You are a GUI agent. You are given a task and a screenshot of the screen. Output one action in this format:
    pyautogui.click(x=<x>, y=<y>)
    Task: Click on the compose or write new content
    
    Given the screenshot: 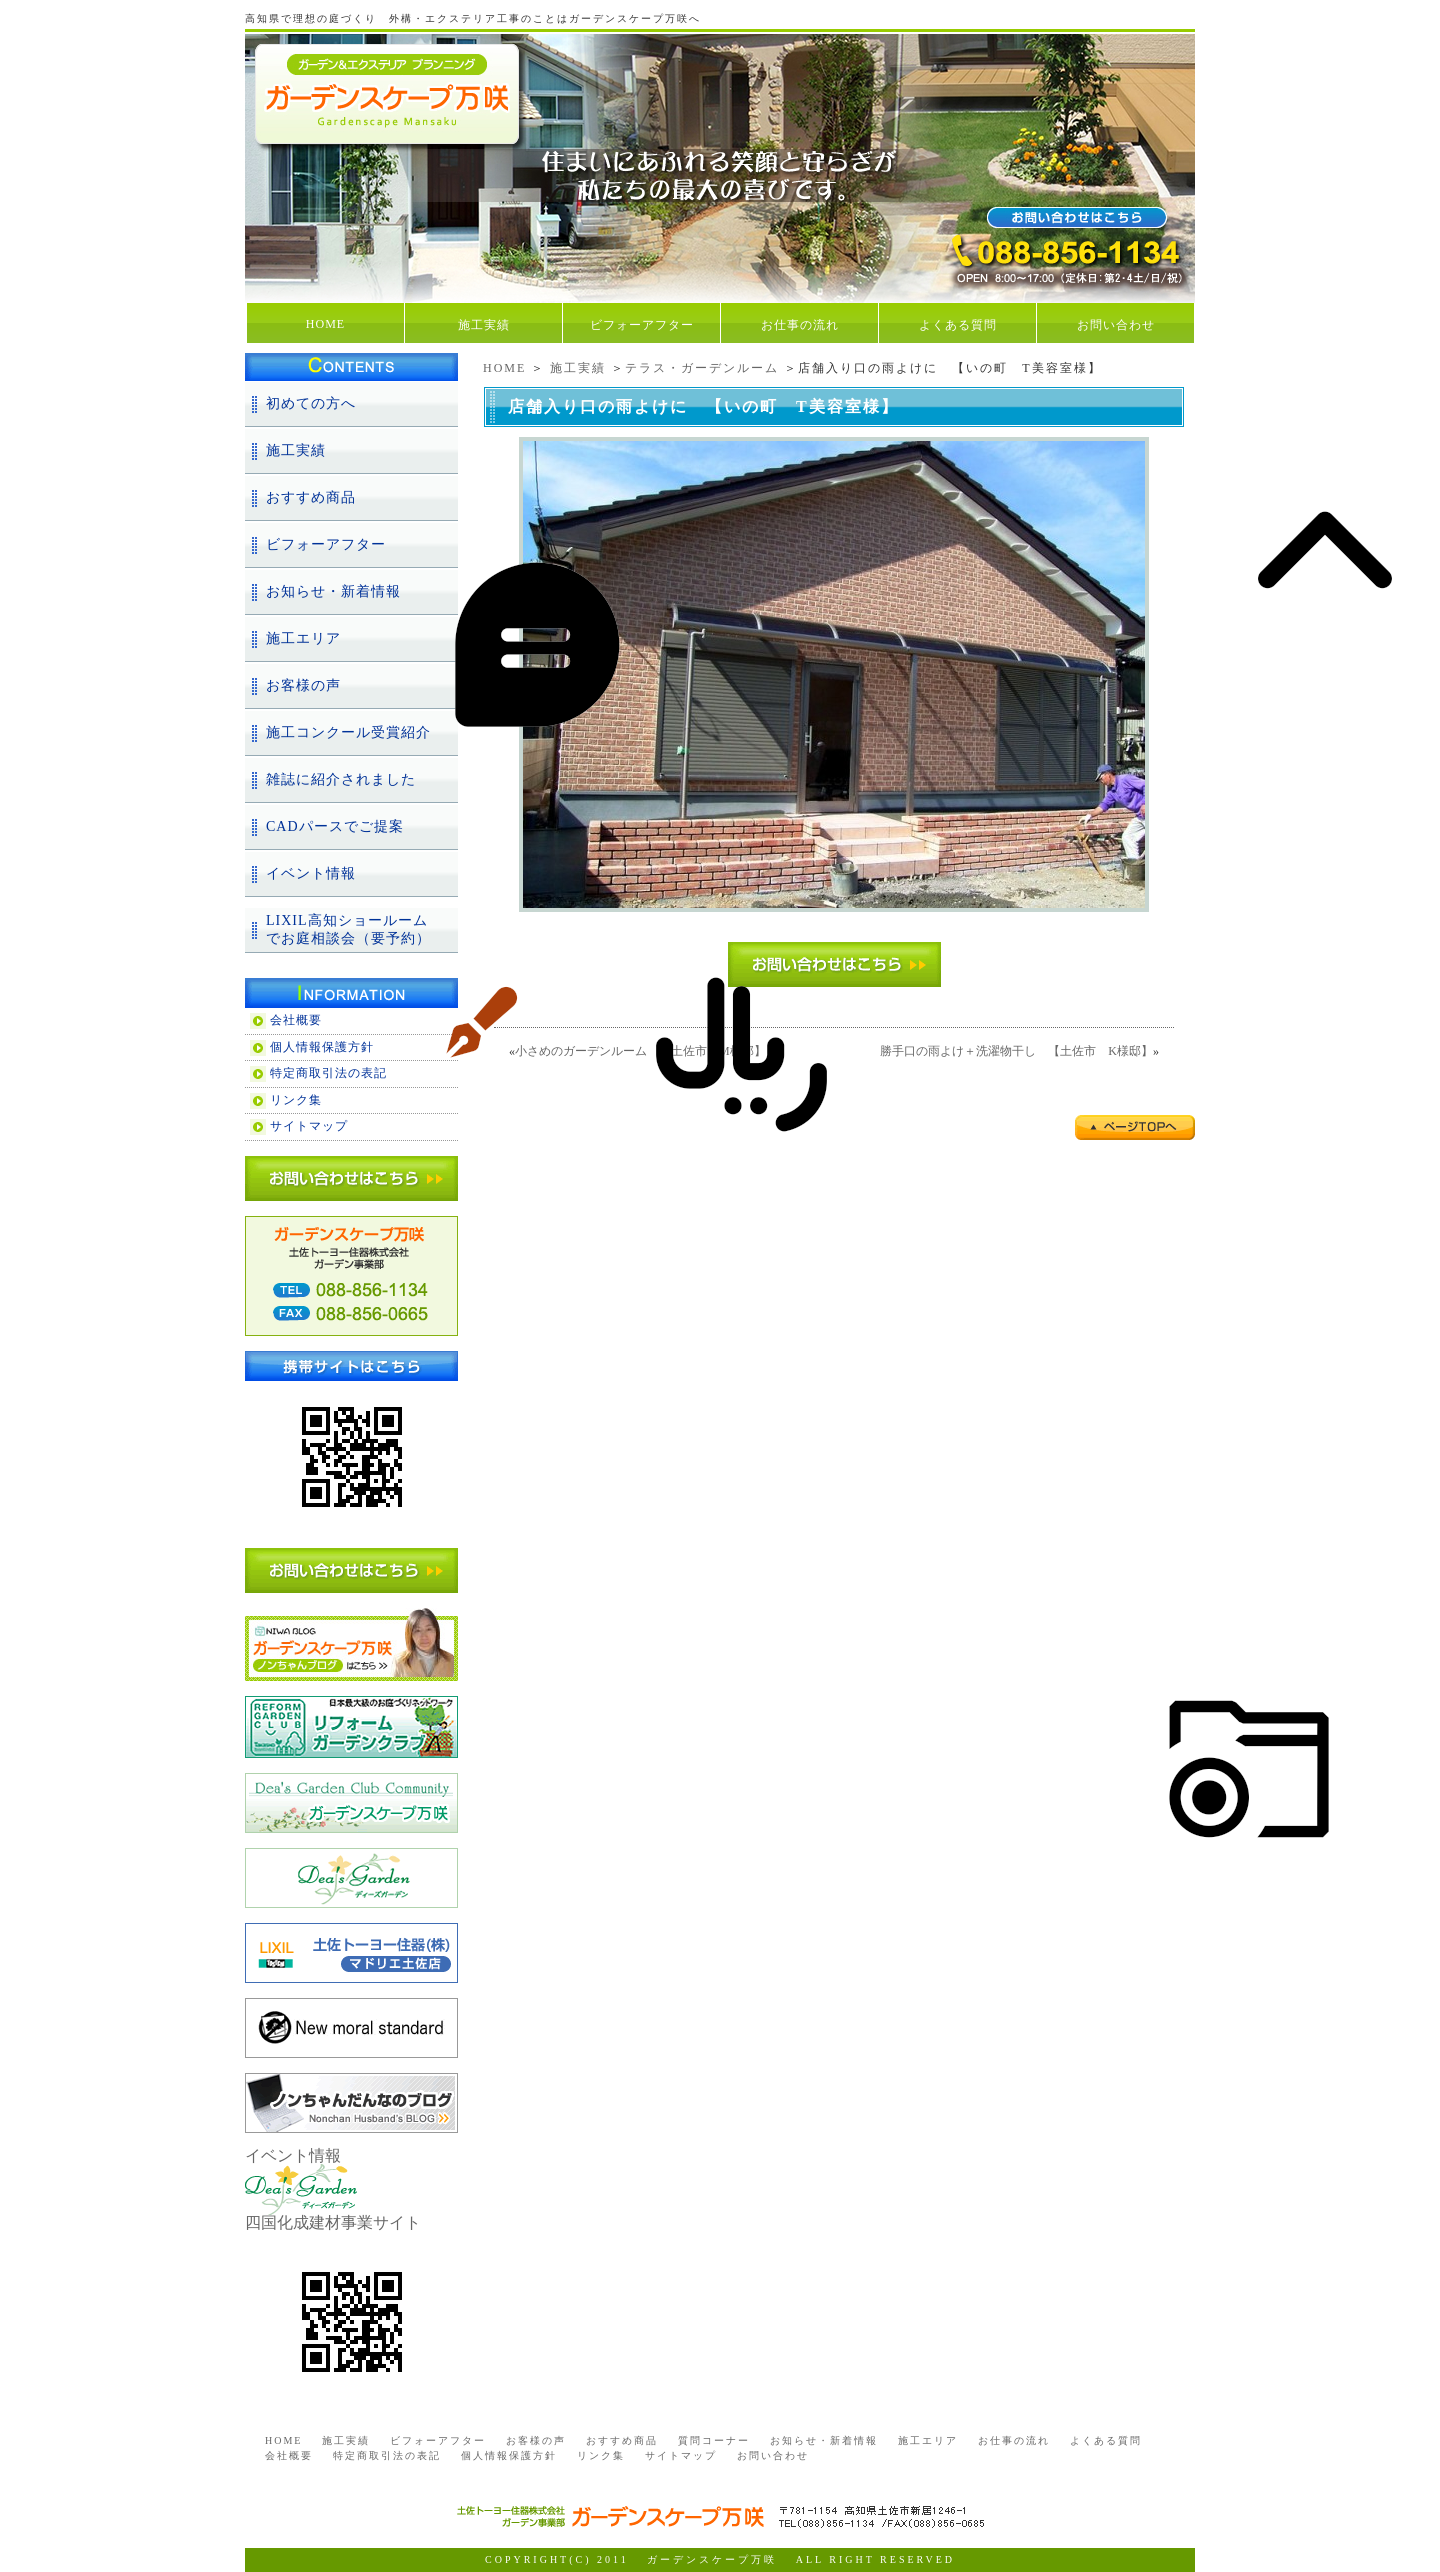 What is the action you would take?
    pyautogui.click(x=481, y=1022)
    